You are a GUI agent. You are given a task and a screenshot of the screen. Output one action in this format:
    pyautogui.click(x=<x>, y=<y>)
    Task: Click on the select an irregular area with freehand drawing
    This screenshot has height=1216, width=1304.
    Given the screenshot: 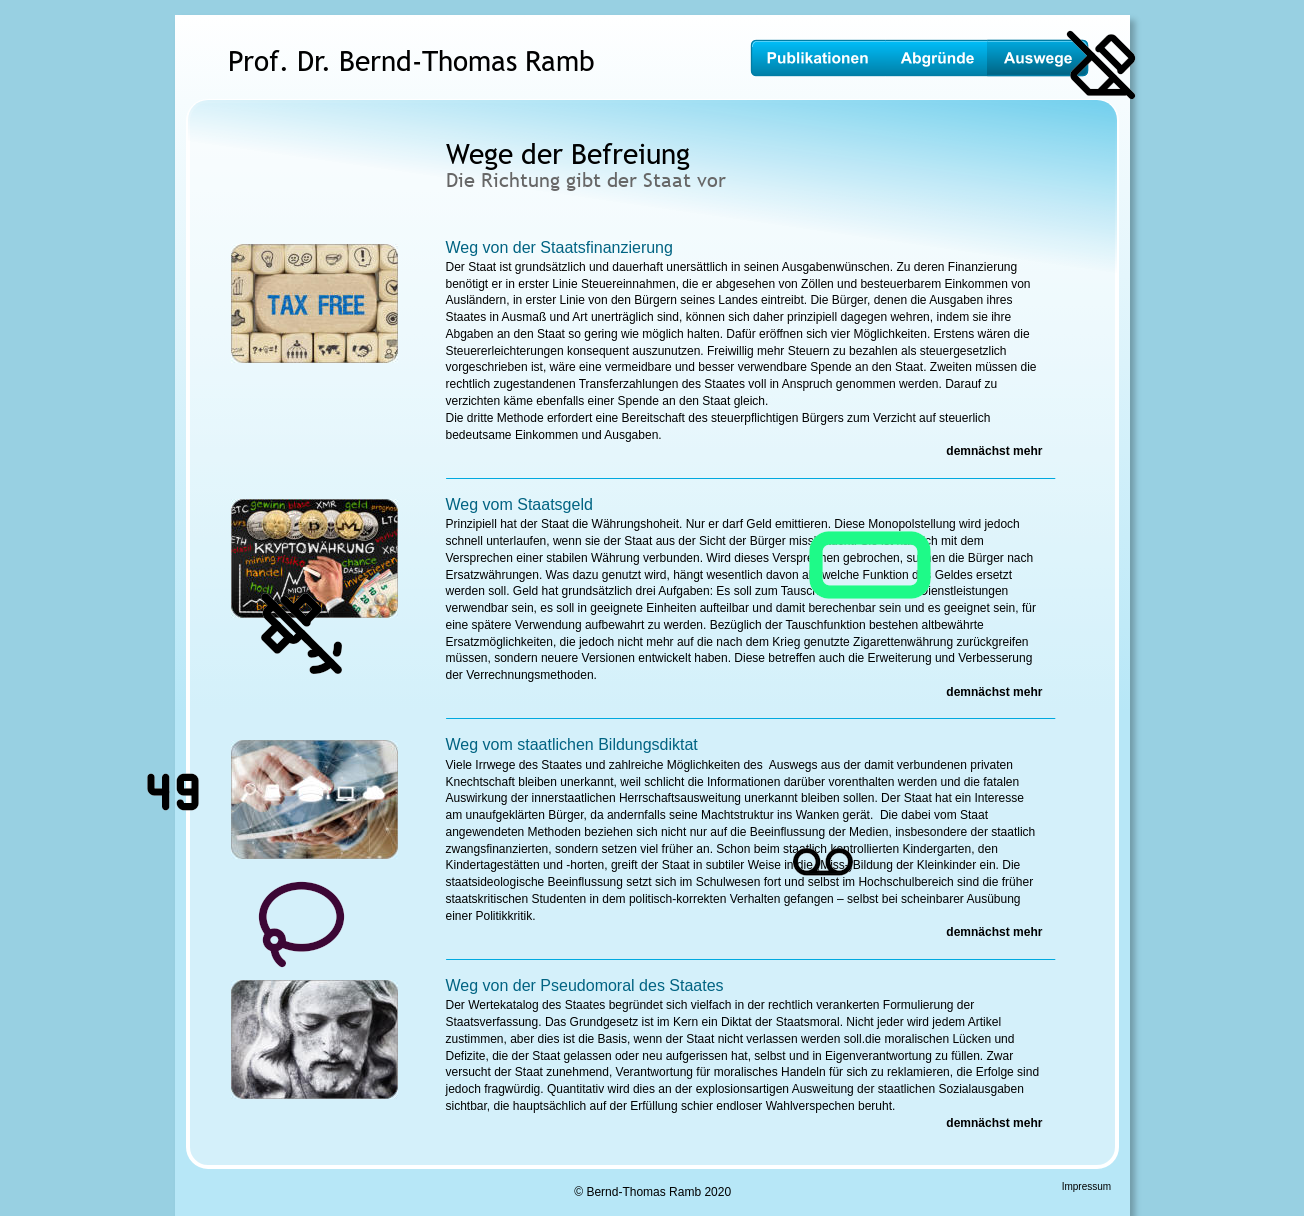 What is the action you would take?
    pyautogui.click(x=301, y=924)
    